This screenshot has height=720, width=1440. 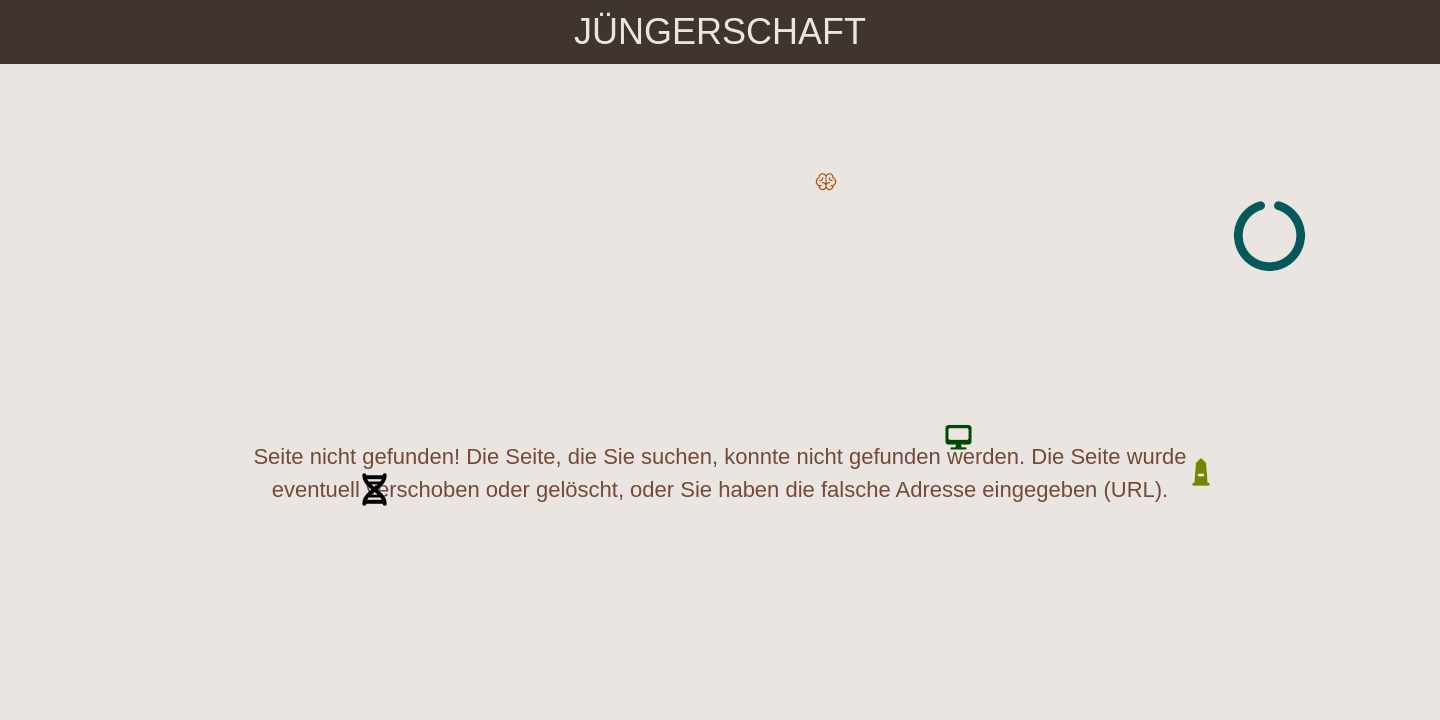 I want to click on view monuments or landmarks nearby, so click(x=1201, y=473).